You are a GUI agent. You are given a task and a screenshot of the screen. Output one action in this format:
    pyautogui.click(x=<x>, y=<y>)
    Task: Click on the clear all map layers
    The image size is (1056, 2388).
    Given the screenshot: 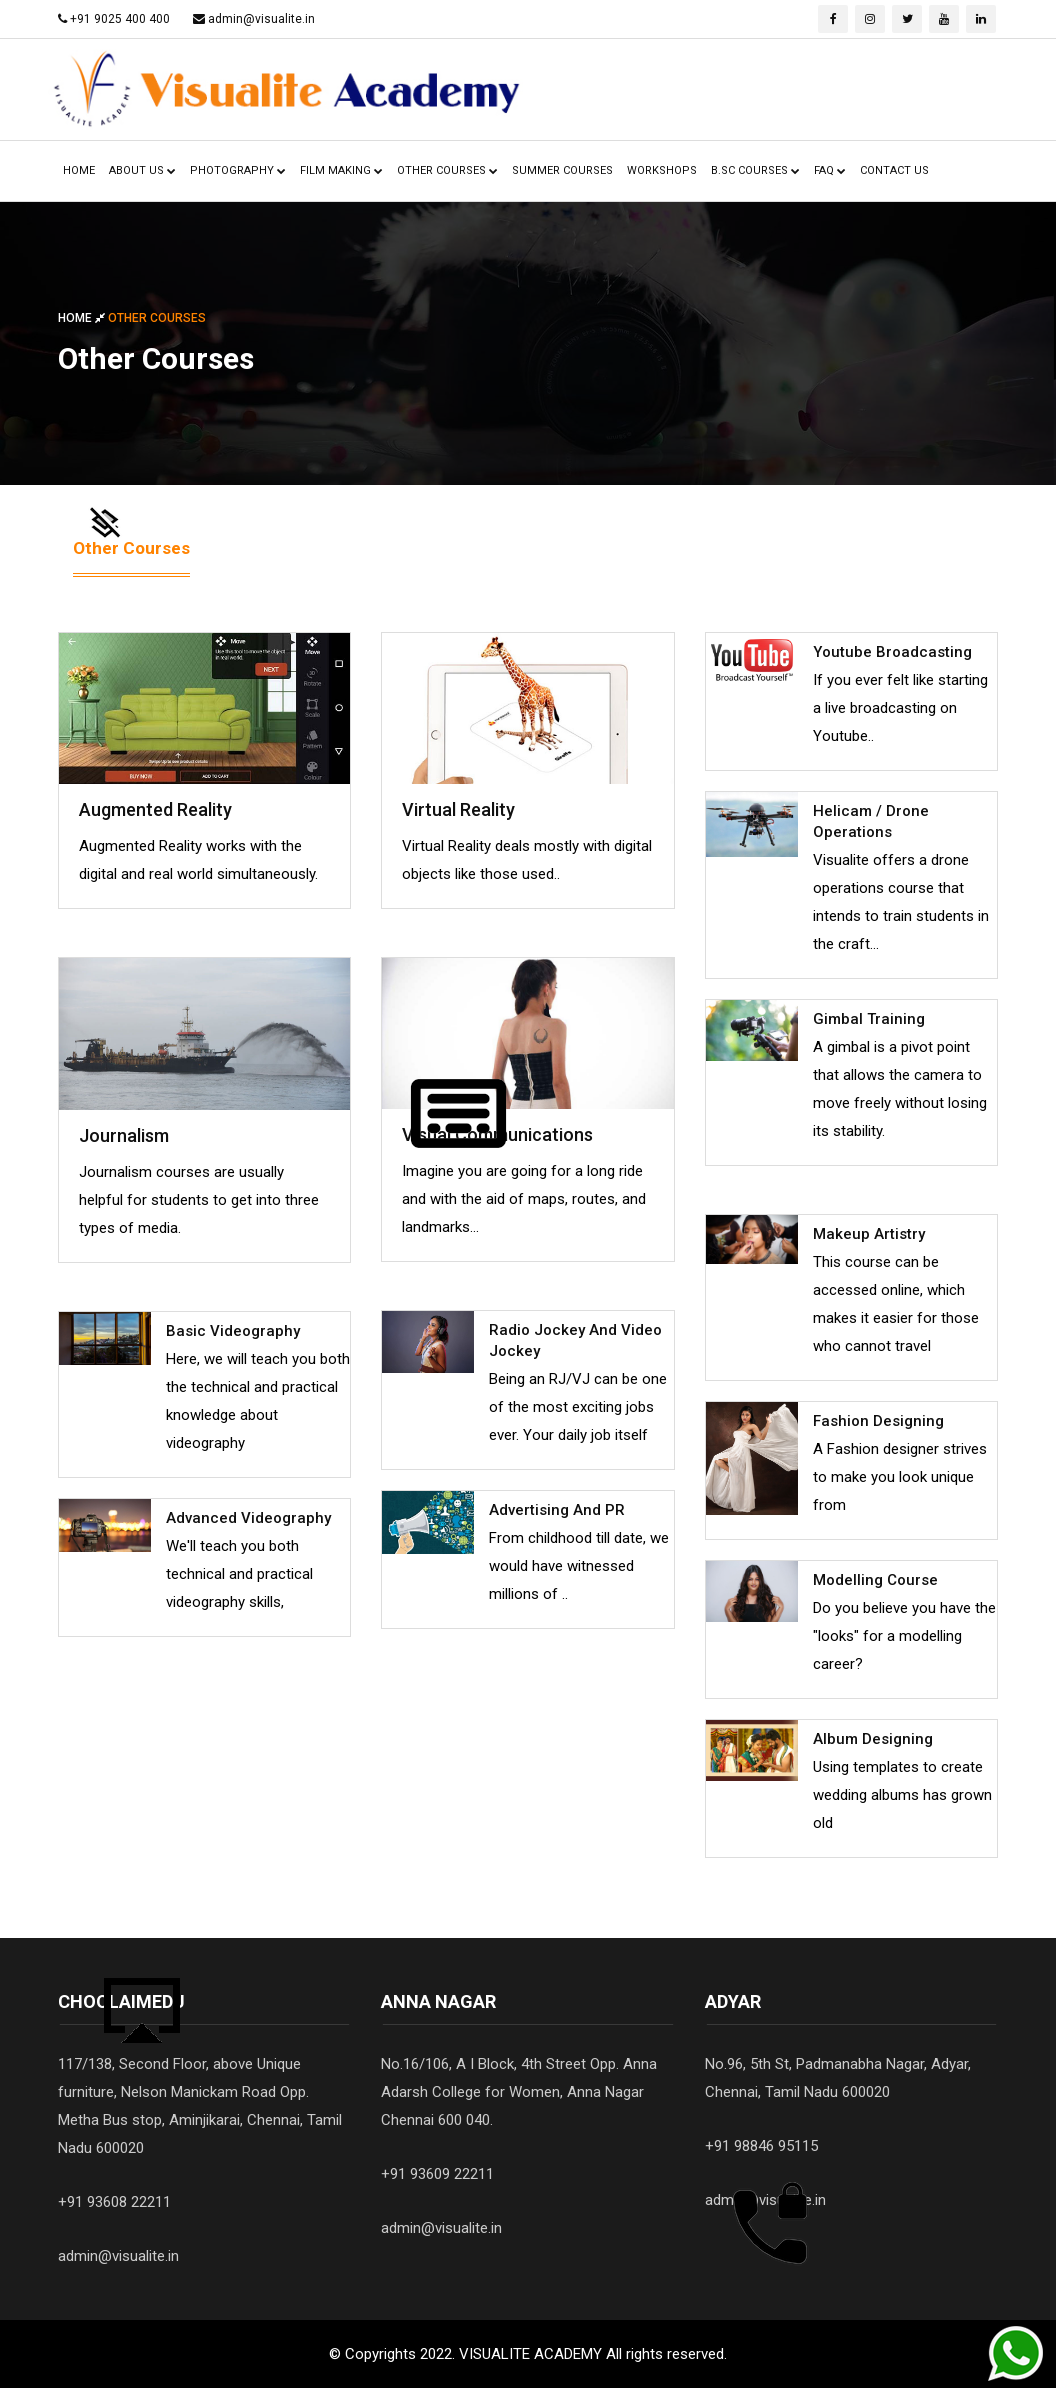 What is the action you would take?
    pyautogui.click(x=105, y=524)
    